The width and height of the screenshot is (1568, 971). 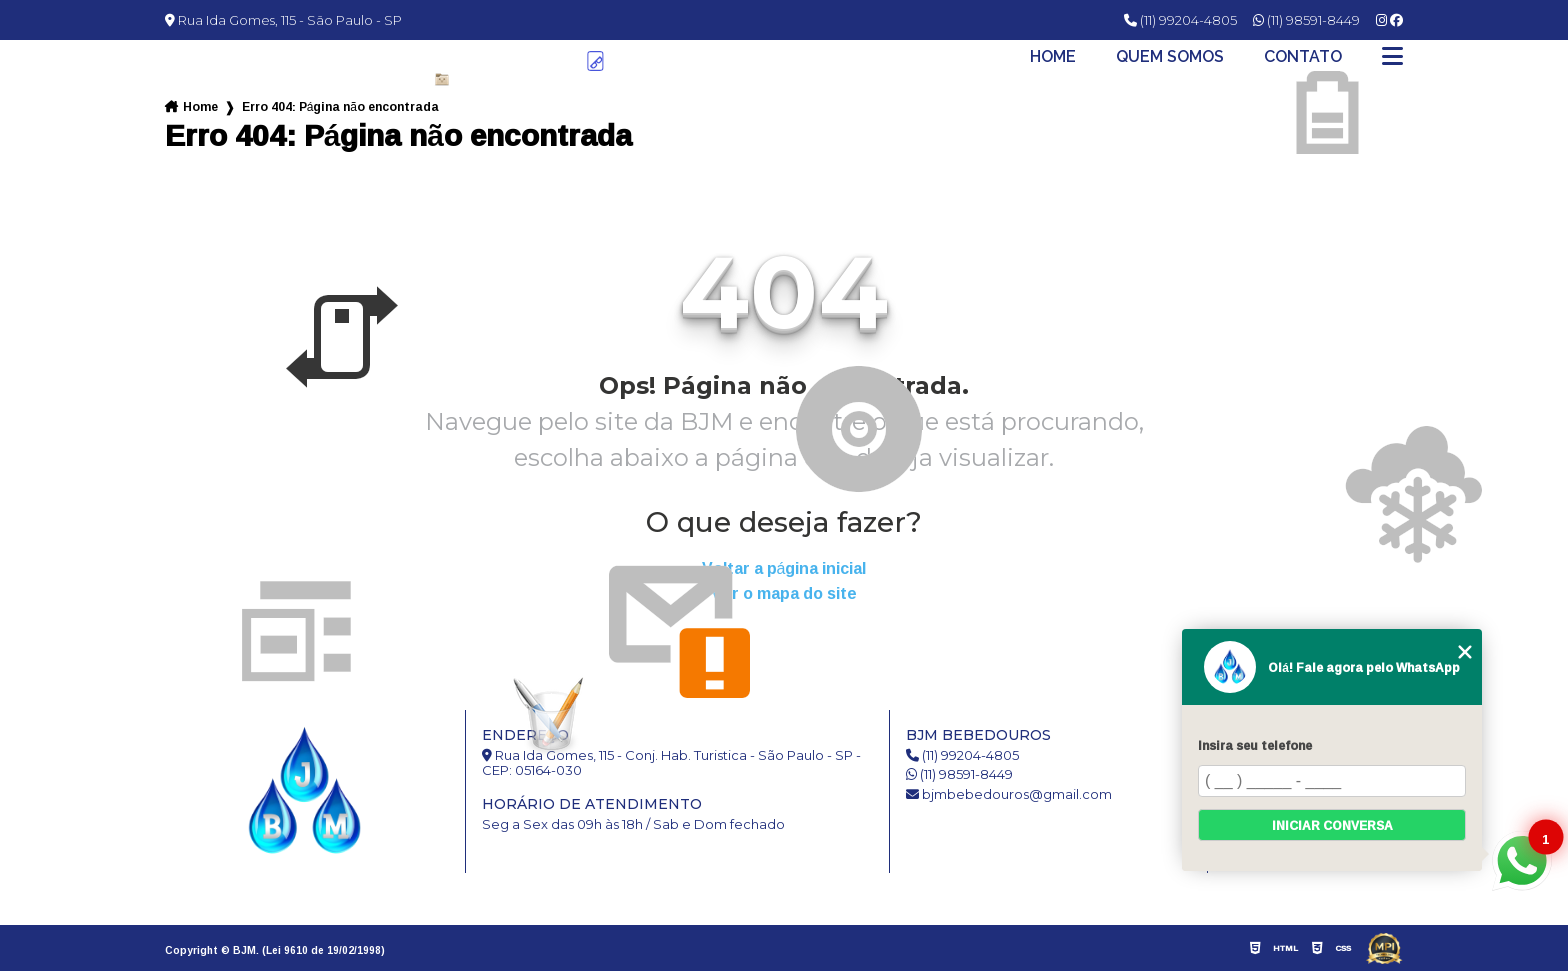 What do you see at coordinates (442, 80) in the screenshot?
I see `access your public shared folder` at bounding box center [442, 80].